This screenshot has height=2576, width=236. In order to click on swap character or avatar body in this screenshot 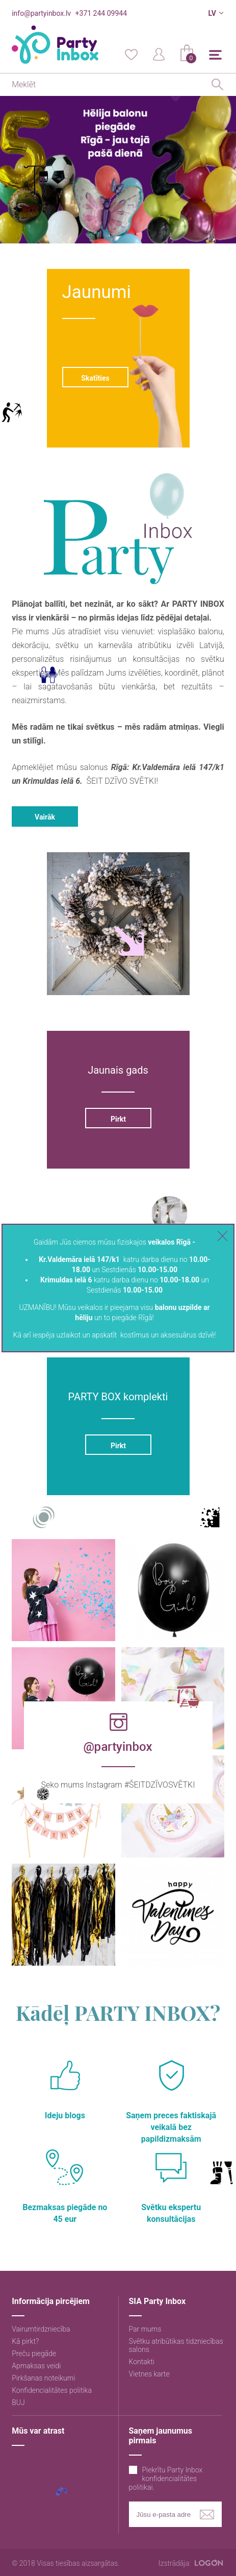, I will do `click(48, 675)`.